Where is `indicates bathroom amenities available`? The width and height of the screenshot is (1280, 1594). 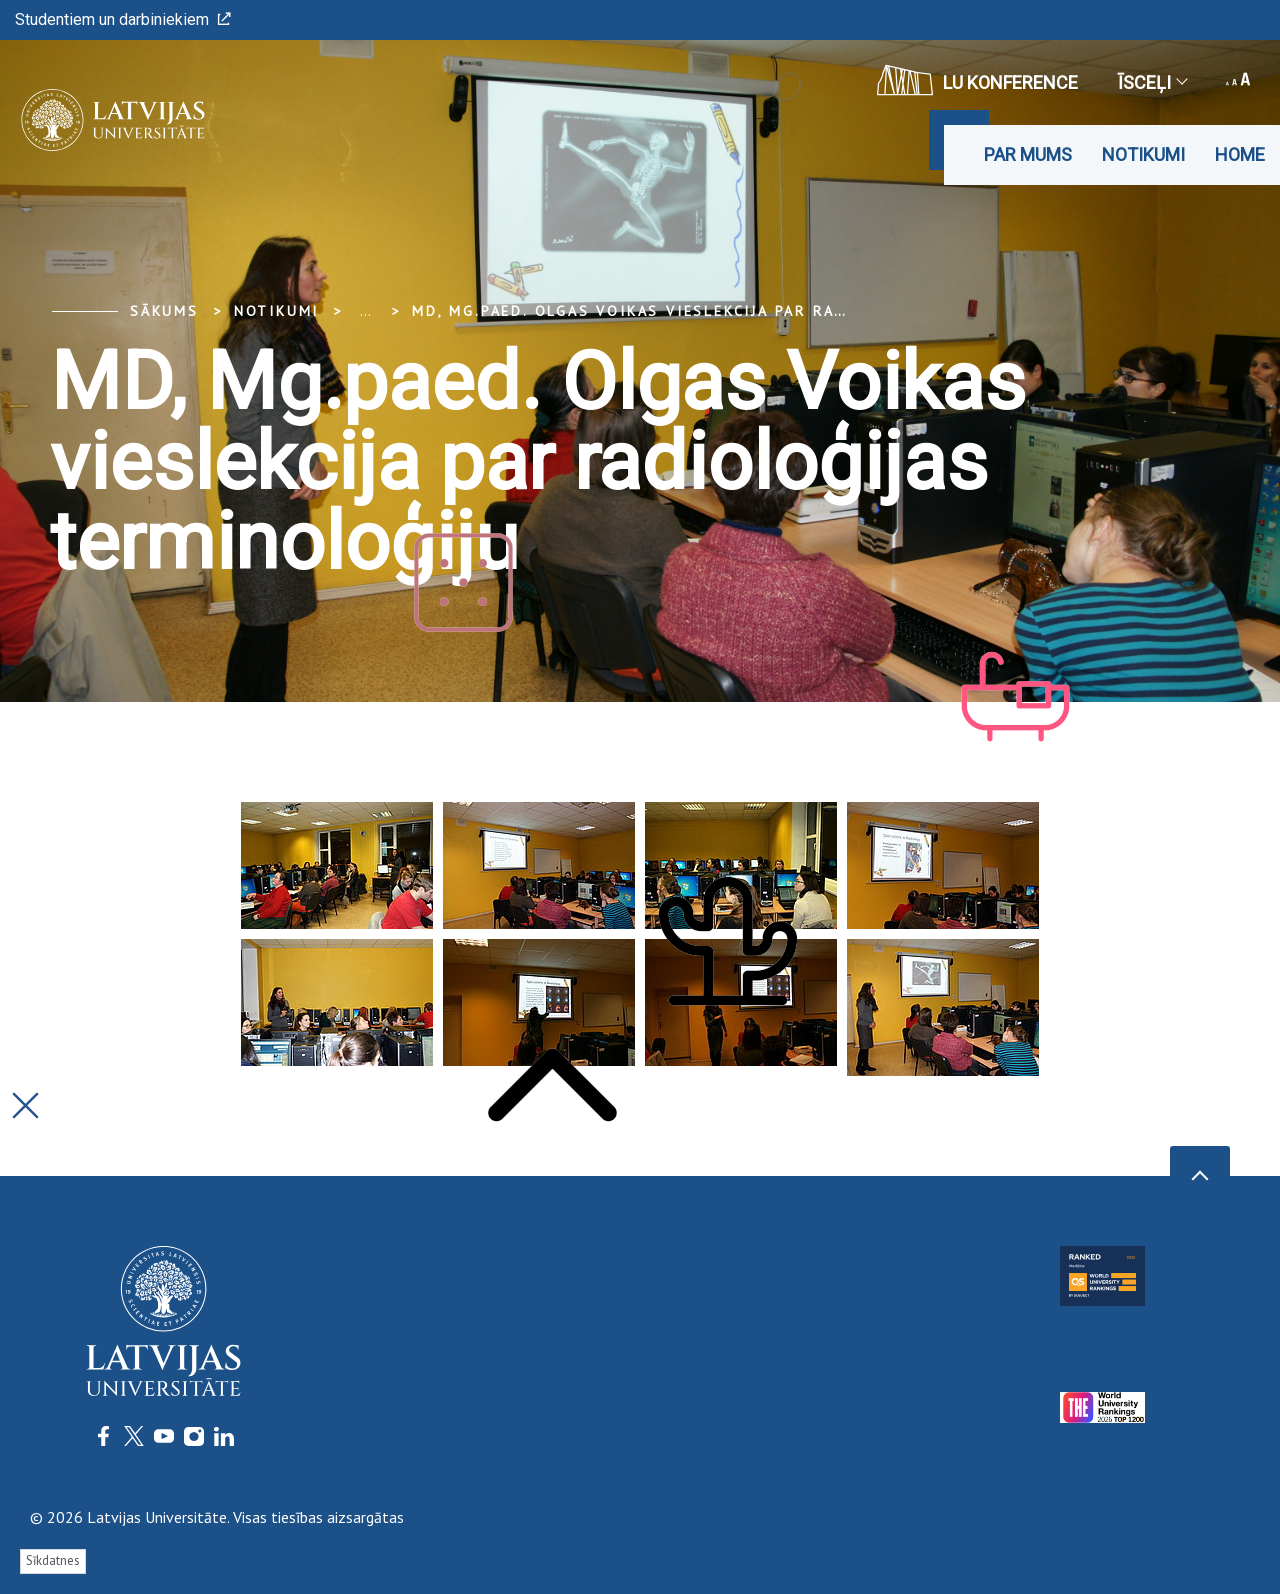 indicates bathroom amenities available is located at coordinates (1015, 698).